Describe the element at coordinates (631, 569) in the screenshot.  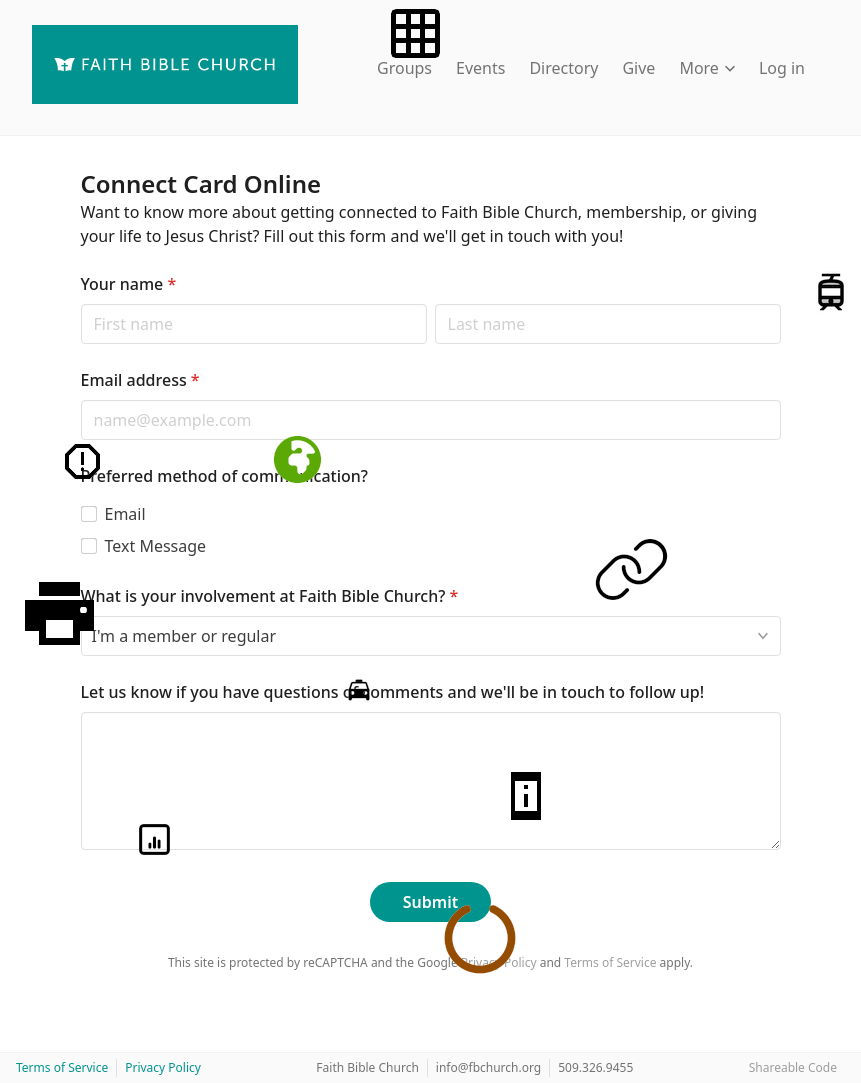
I see `copy or share a link` at that location.